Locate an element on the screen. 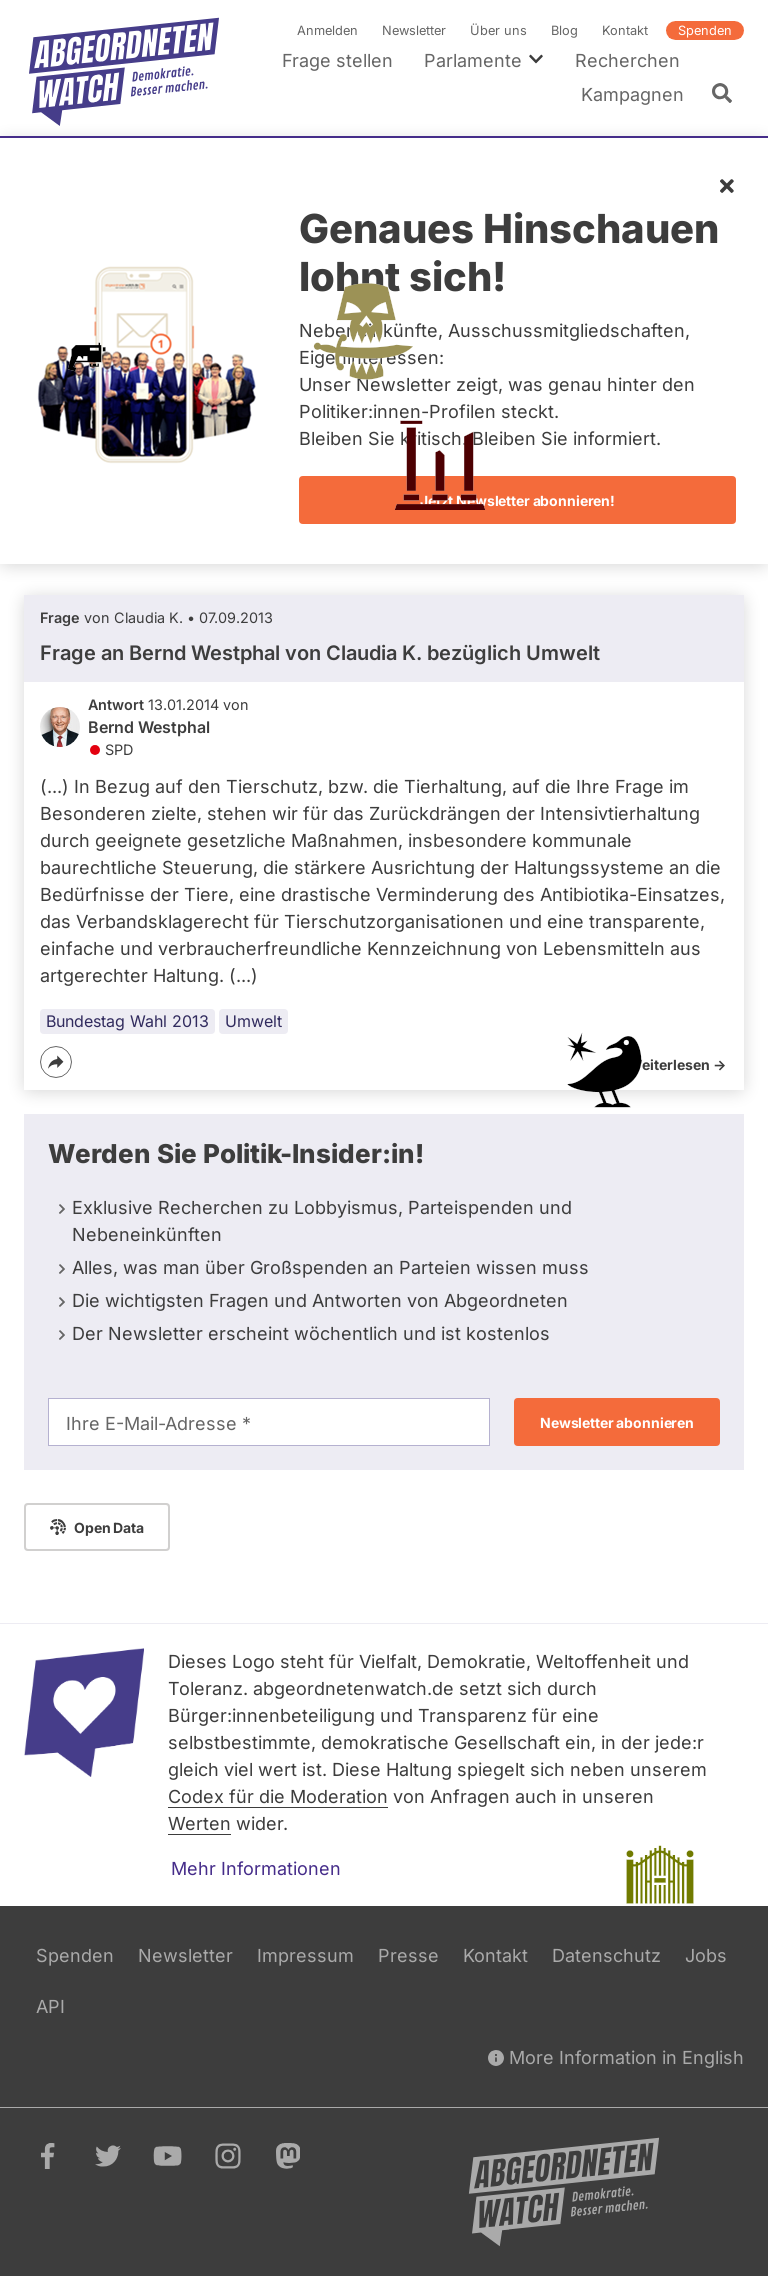 This screenshot has width=768, height=2277. access historical or classical content is located at coordinates (440, 464).